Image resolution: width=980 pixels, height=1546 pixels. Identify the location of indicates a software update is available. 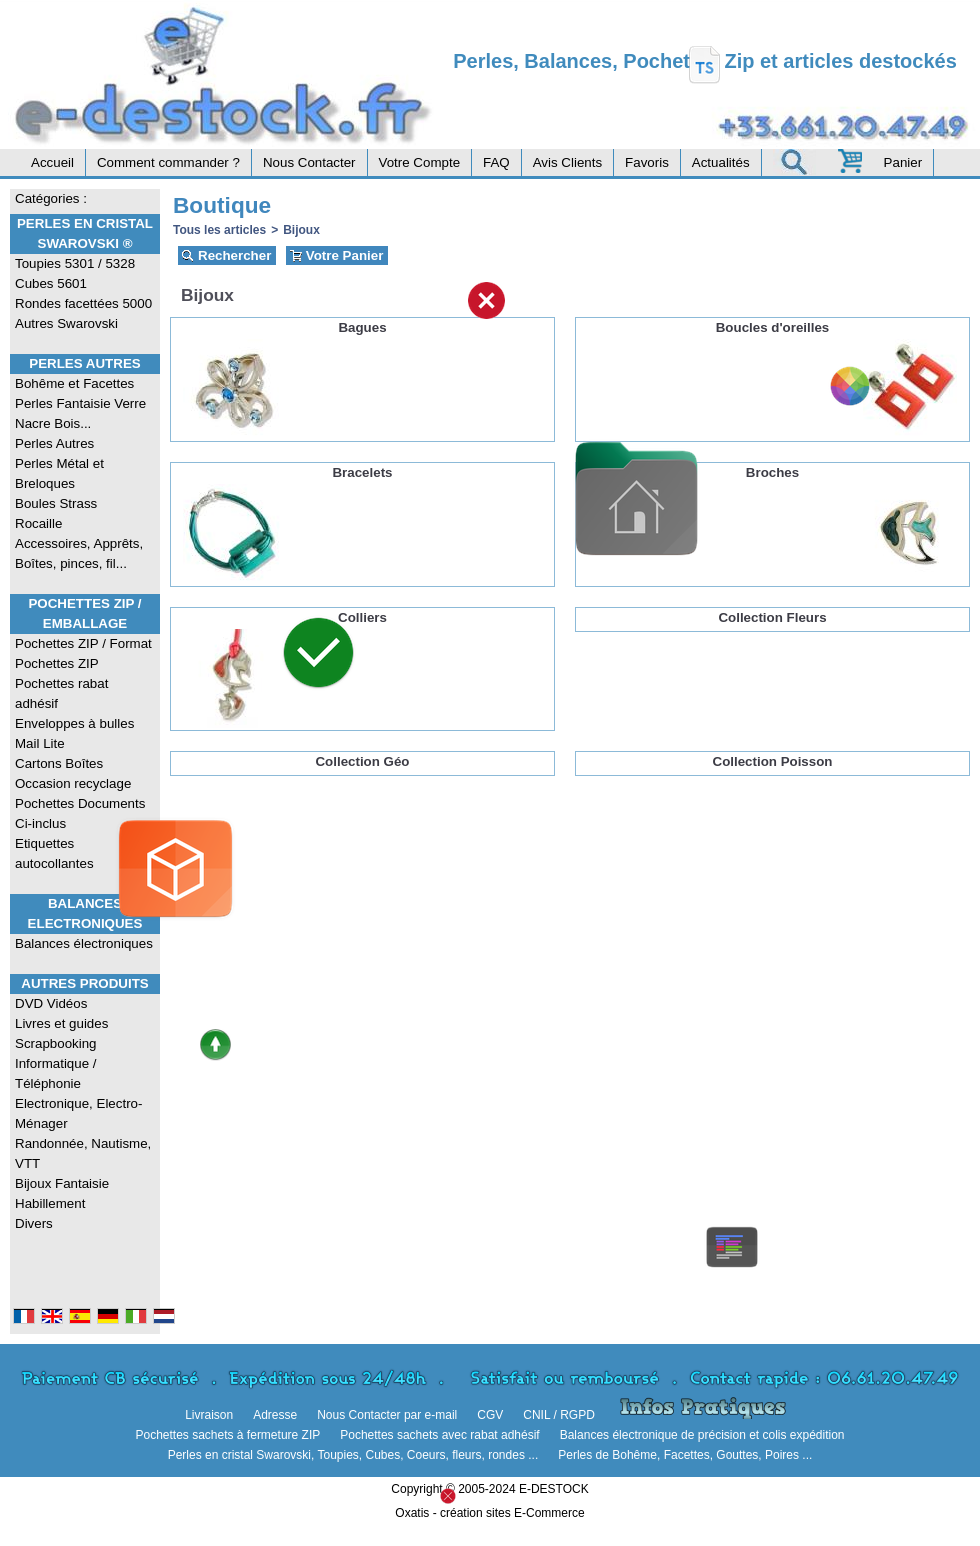
(215, 1044).